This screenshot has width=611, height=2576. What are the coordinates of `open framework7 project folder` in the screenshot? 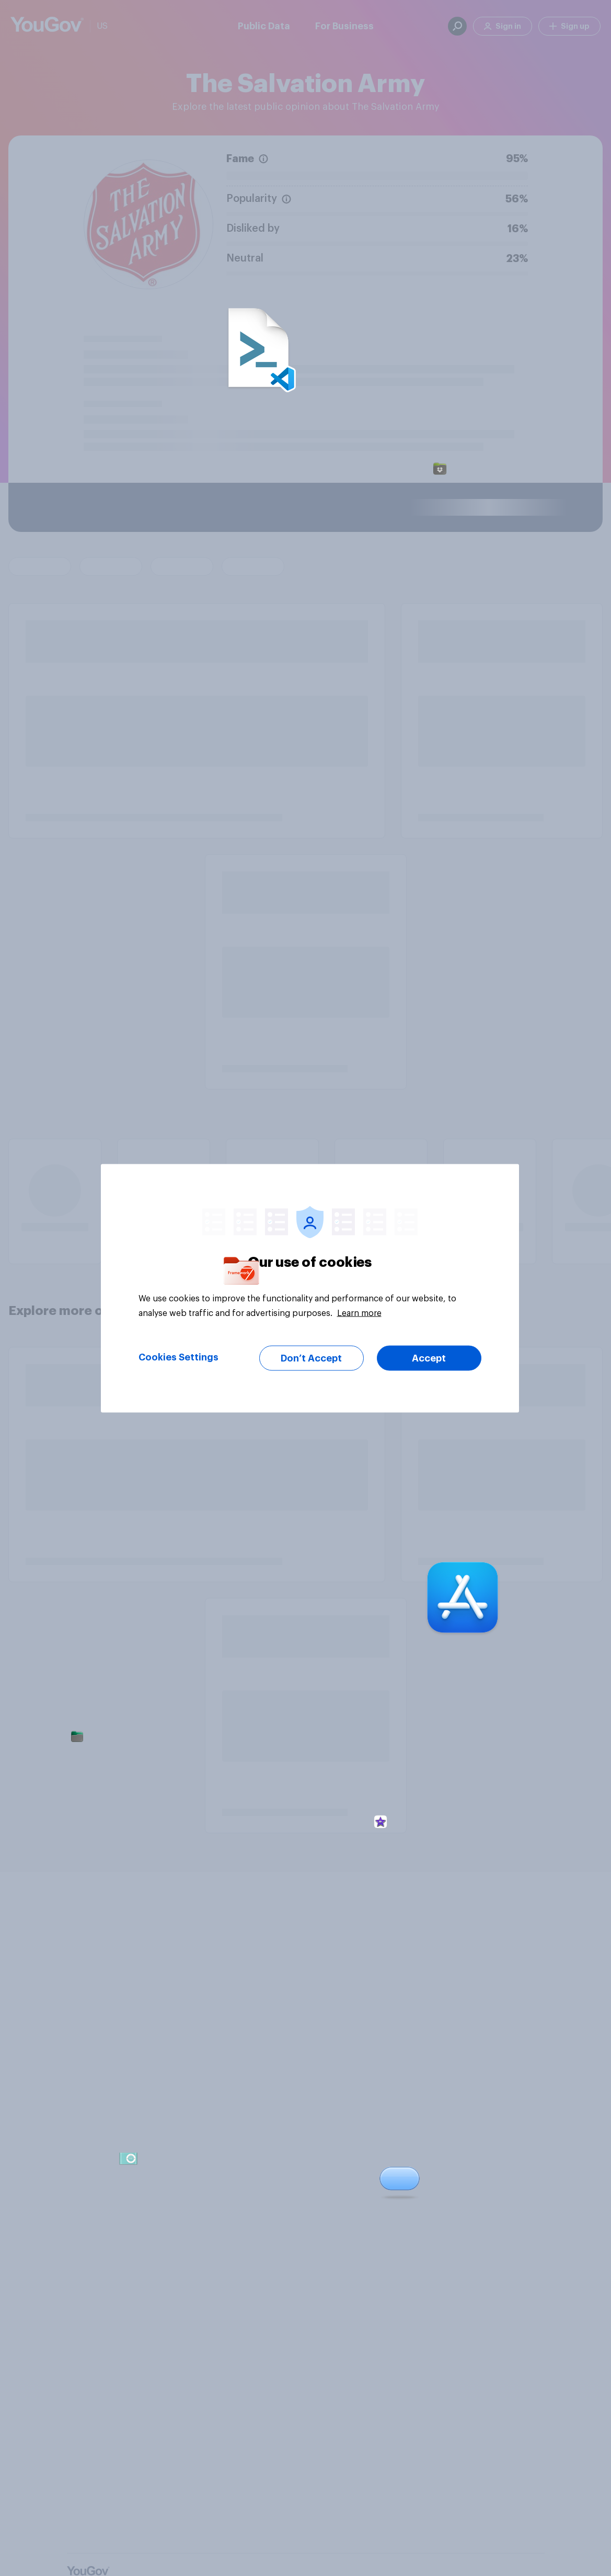 It's located at (241, 1272).